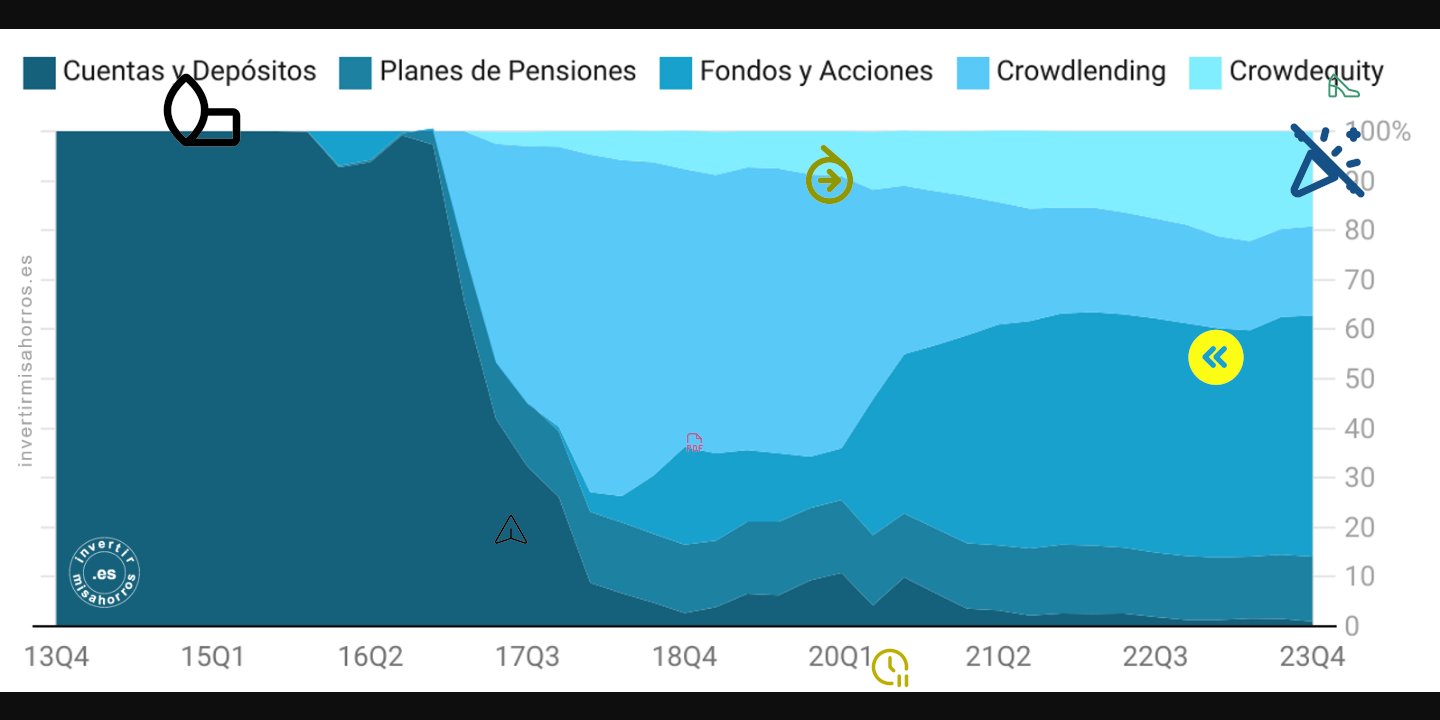  Describe the element at coordinates (1327, 160) in the screenshot. I see `disable celebration effects` at that location.